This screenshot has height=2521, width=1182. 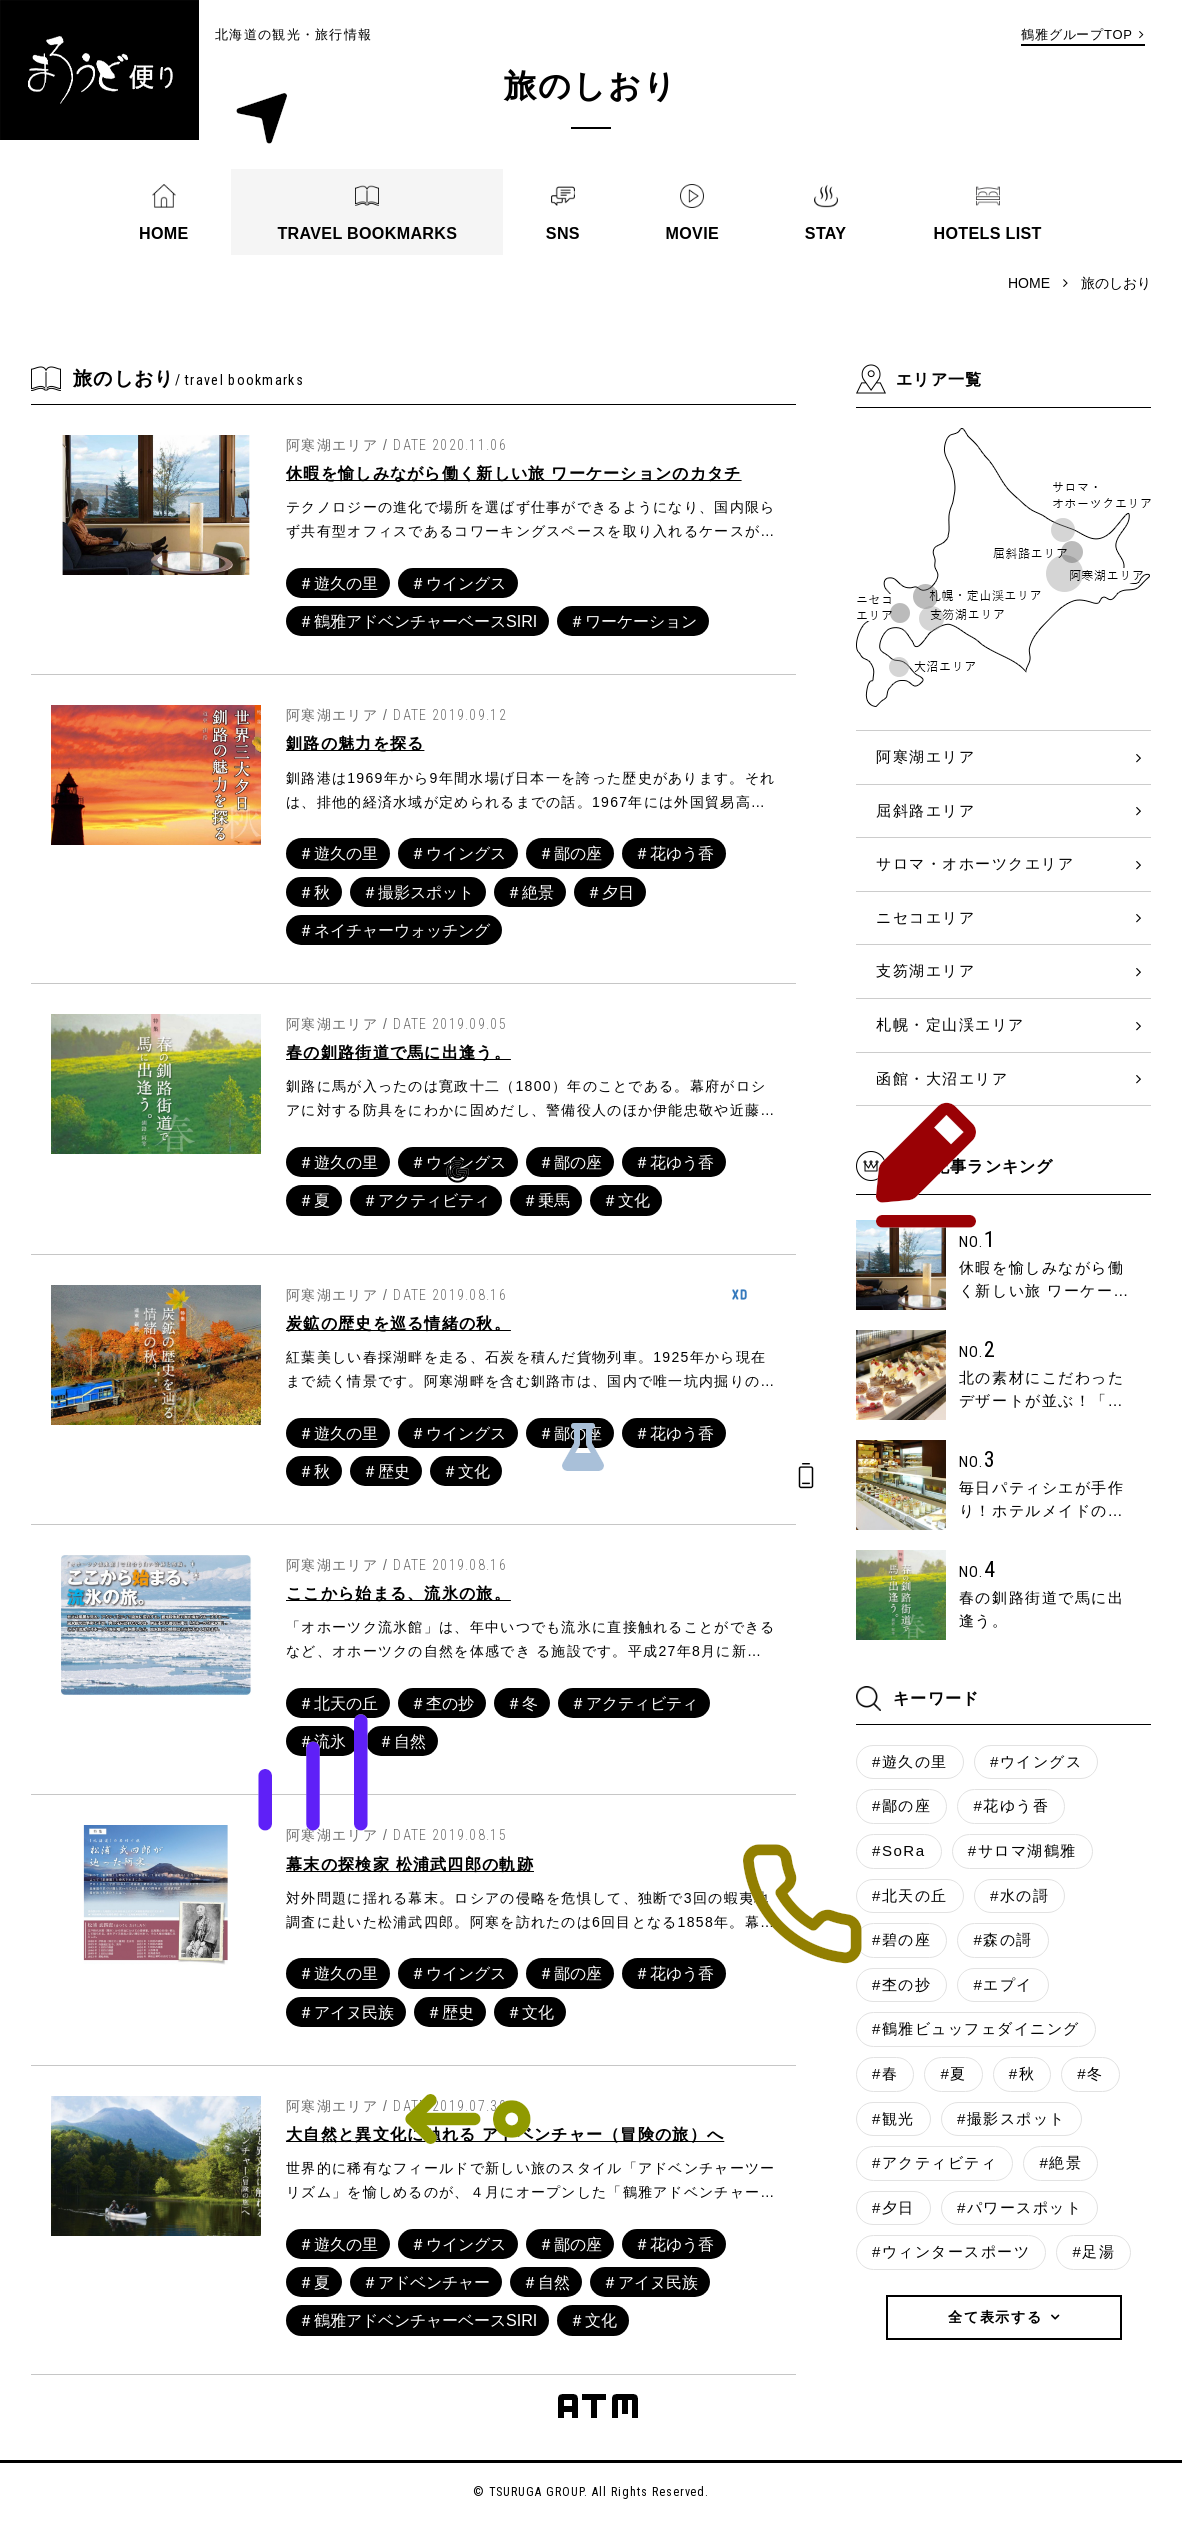 I want to click on open Adobe XD design file, so click(x=739, y=1294).